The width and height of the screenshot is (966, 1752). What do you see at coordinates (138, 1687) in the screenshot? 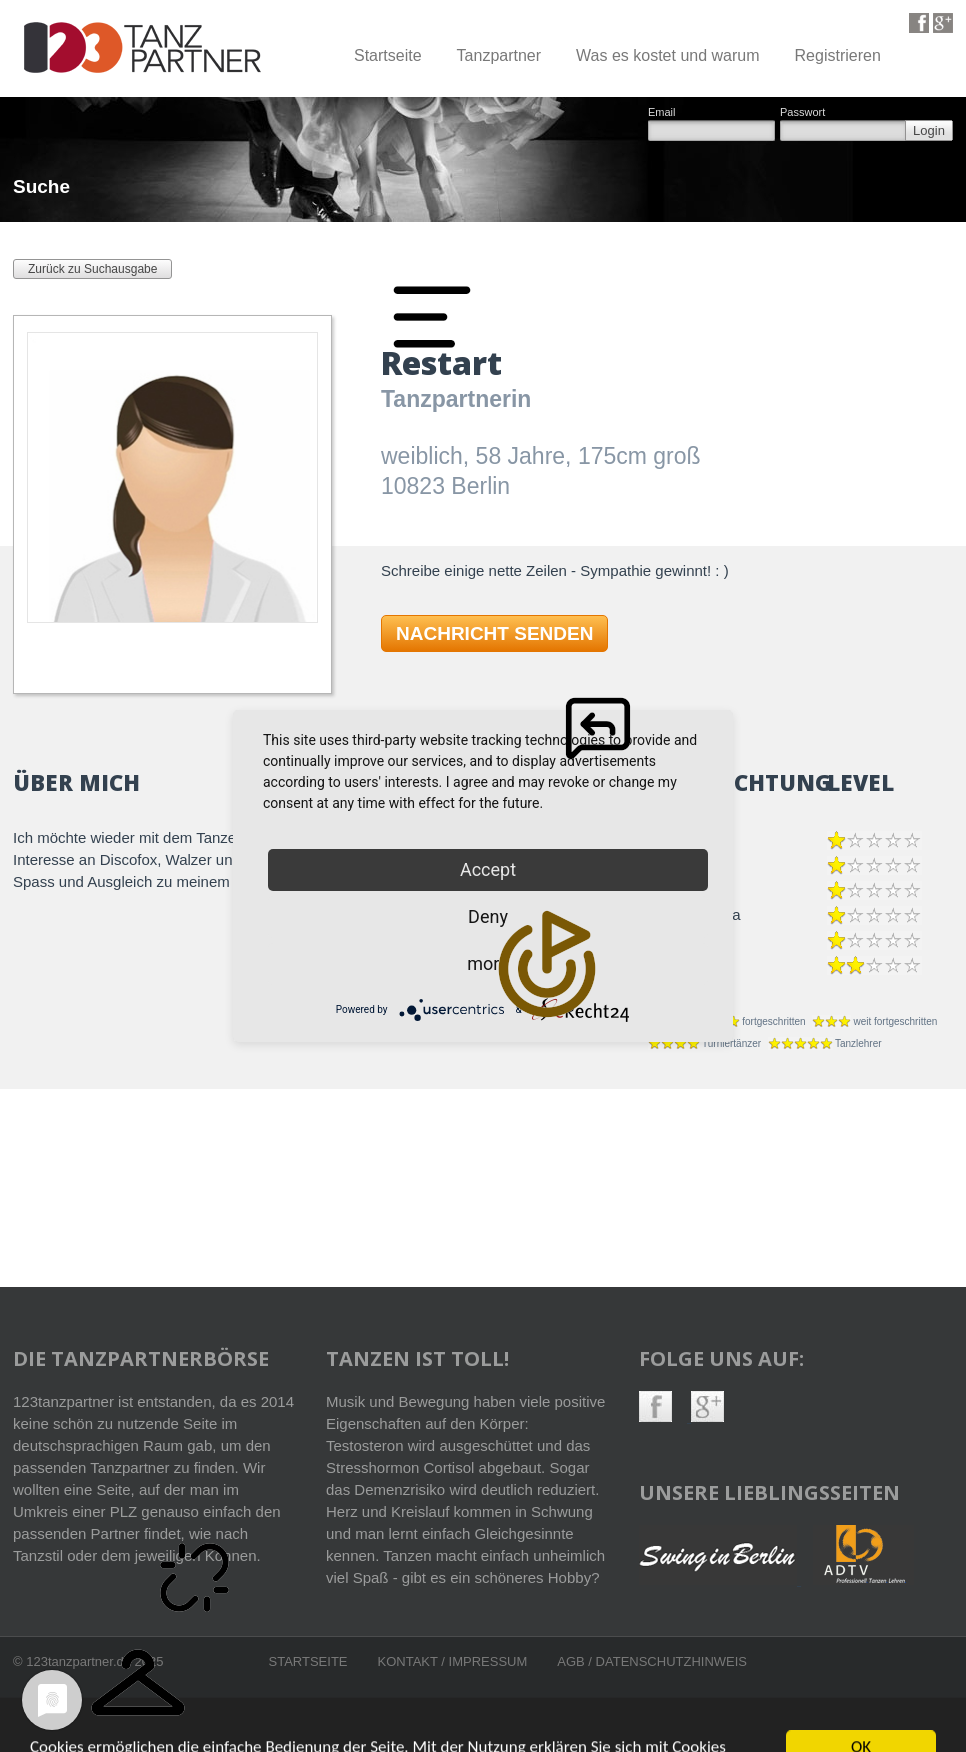
I see `access your wardrobe or closet` at bounding box center [138, 1687].